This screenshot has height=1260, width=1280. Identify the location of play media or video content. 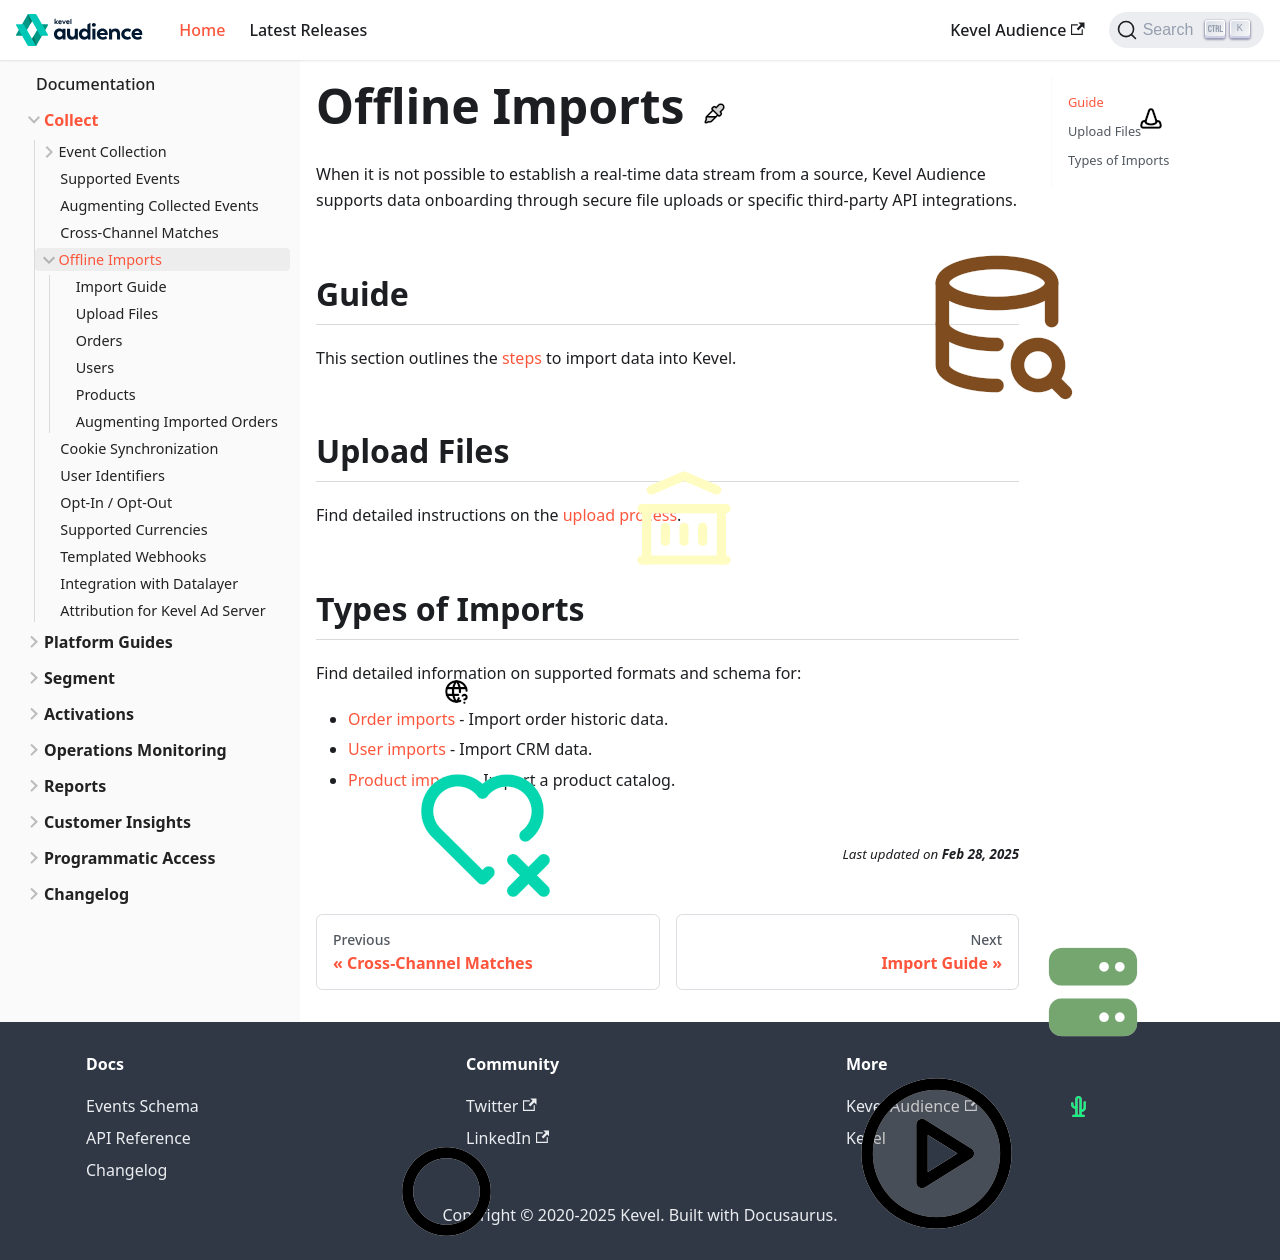
(936, 1153).